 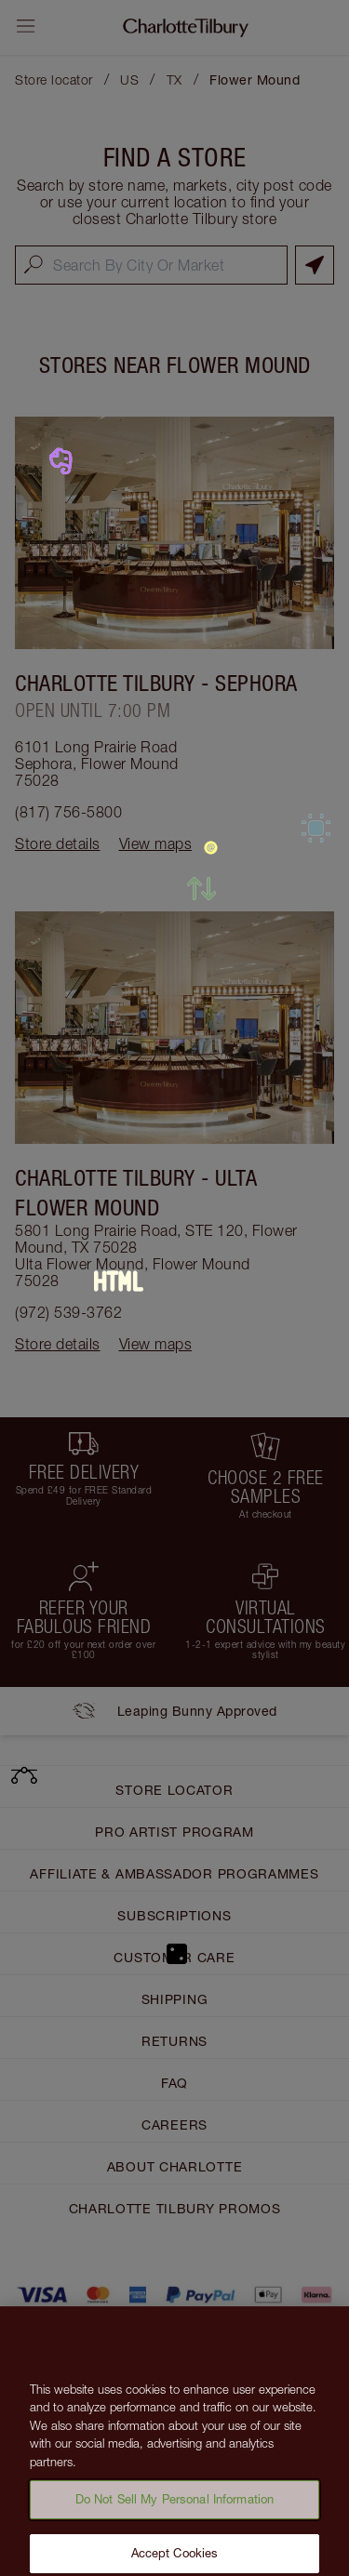 I want to click on open evernote app, so click(x=61, y=461).